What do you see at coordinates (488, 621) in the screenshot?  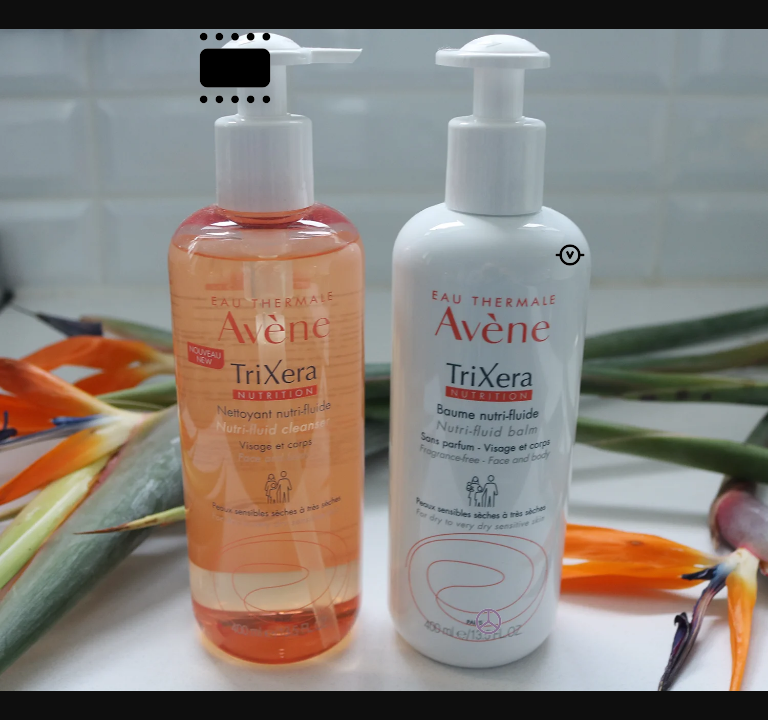 I see `mercedes-benz brand logo` at bounding box center [488, 621].